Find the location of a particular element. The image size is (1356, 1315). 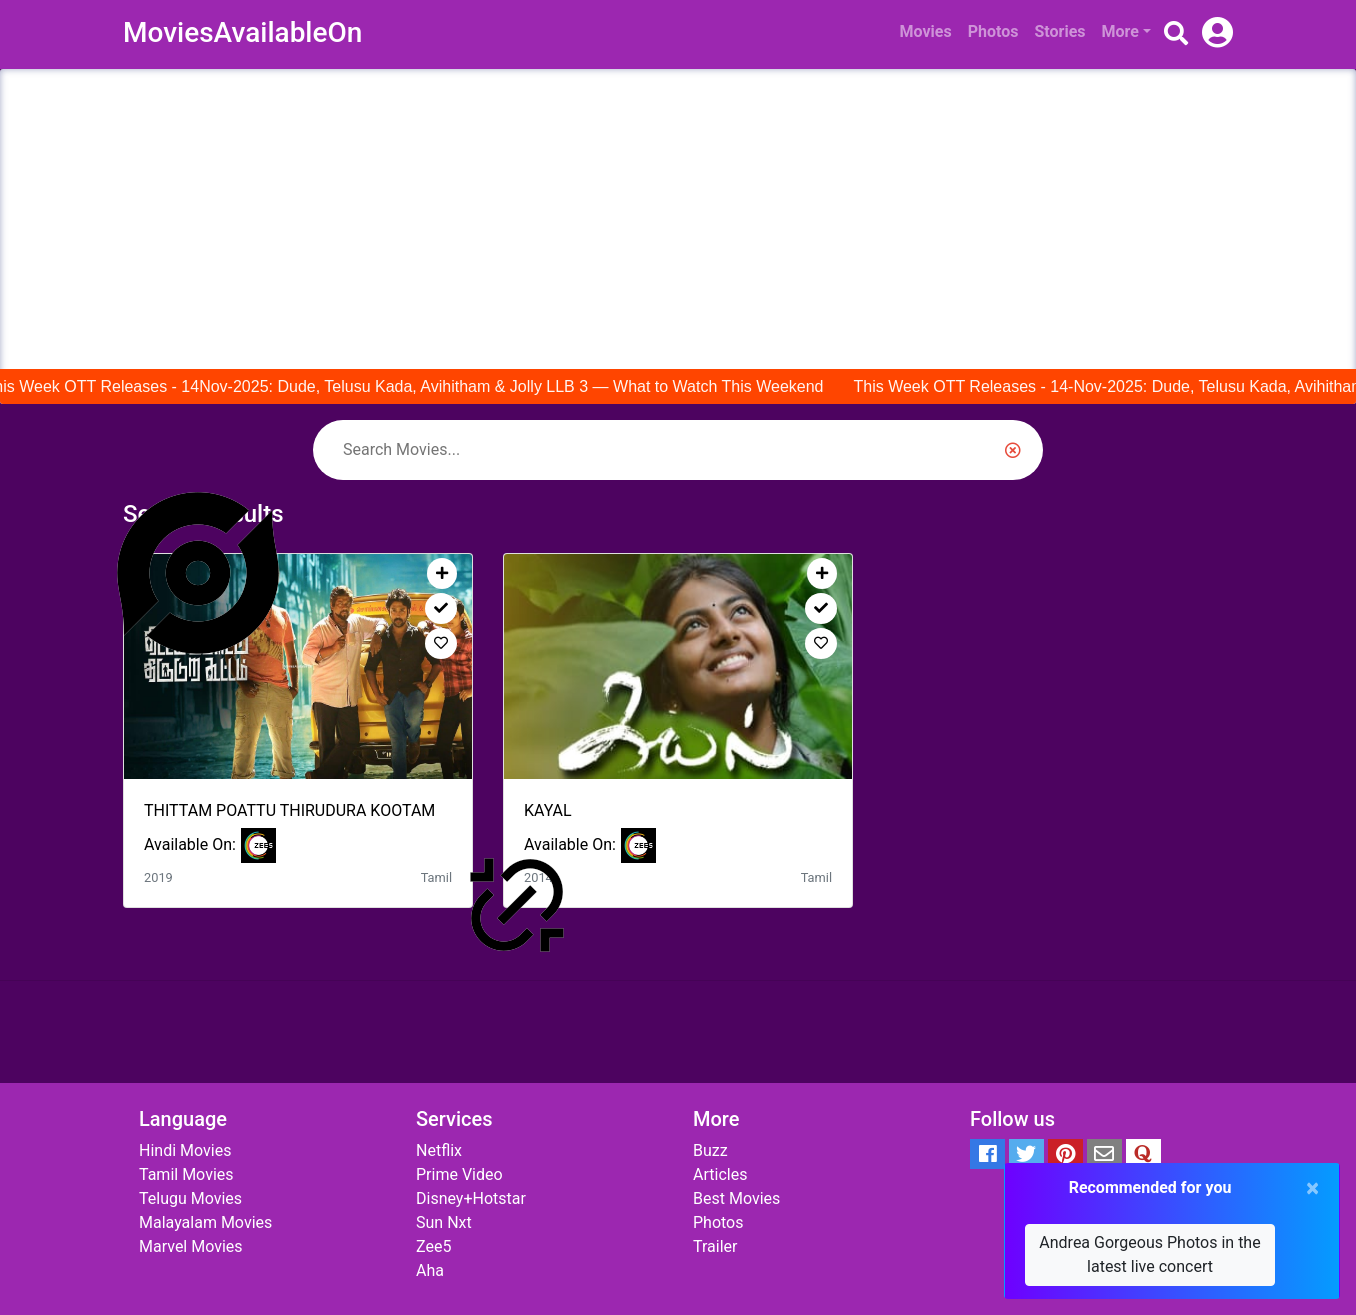

unlink or disconnect a hyperlink is located at coordinates (517, 905).